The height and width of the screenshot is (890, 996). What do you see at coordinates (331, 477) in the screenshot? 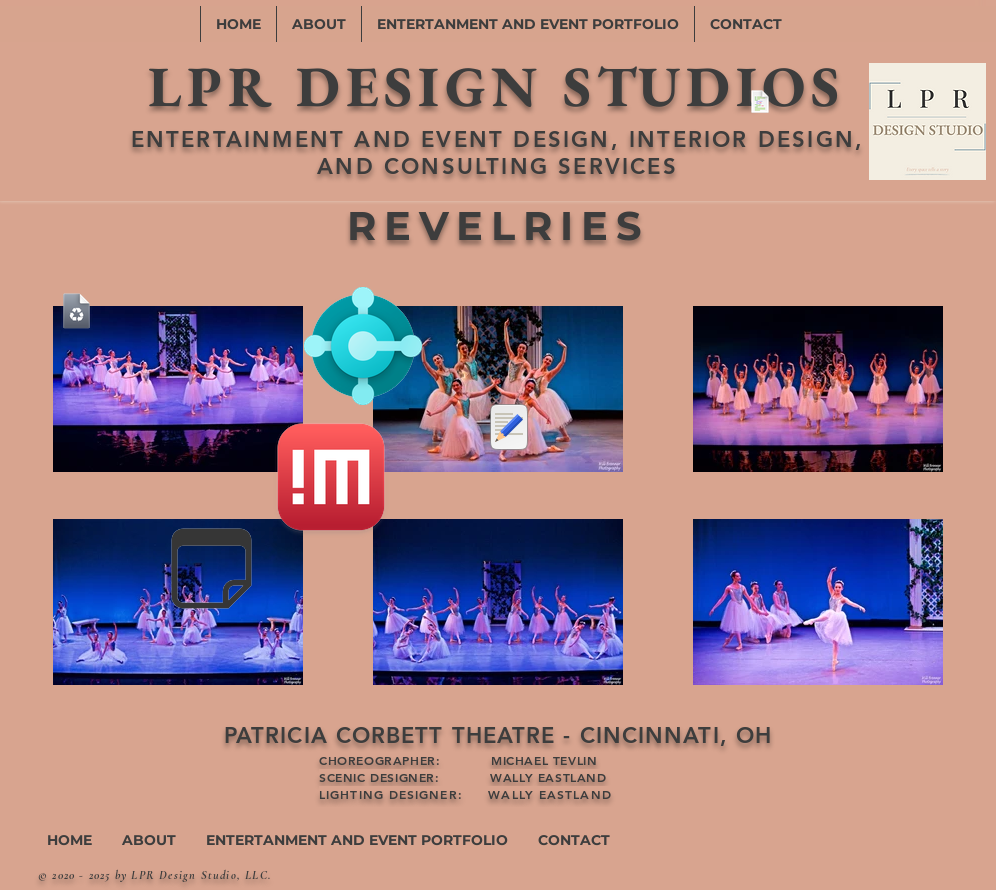
I see `open NoMachine remote desktop application` at bounding box center [331, 477].